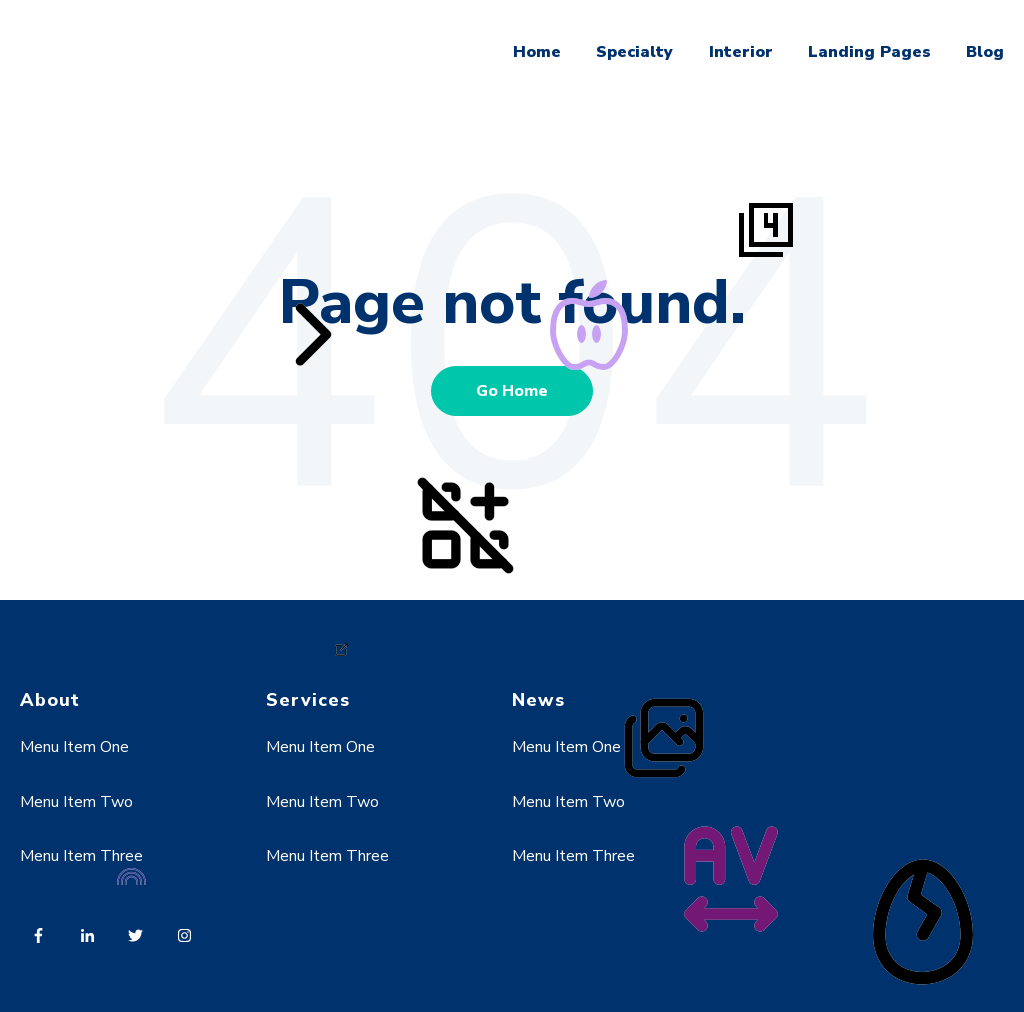  Describe the element at coordinates (131, 877) in the screenshot. I see `indicates pride or LGBTQ+ related content` at that location.